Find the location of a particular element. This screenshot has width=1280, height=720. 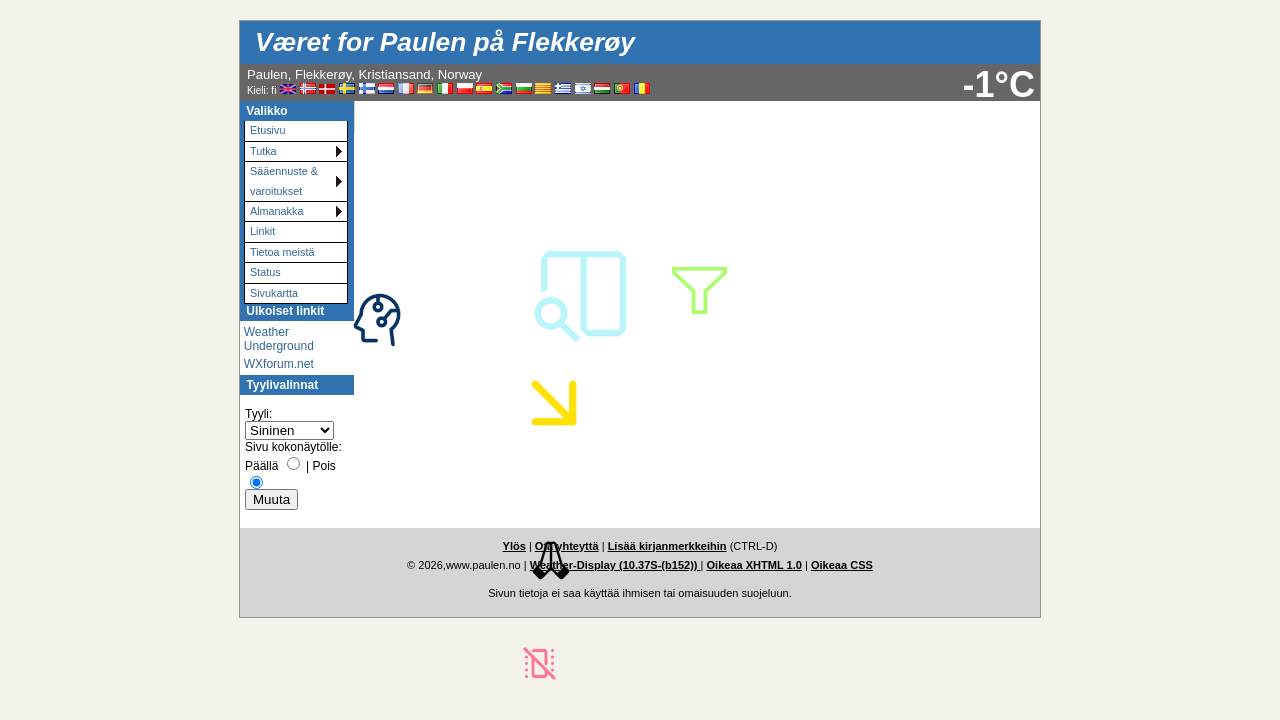

access AI or machine learning features is located at coordinates (378, 320).